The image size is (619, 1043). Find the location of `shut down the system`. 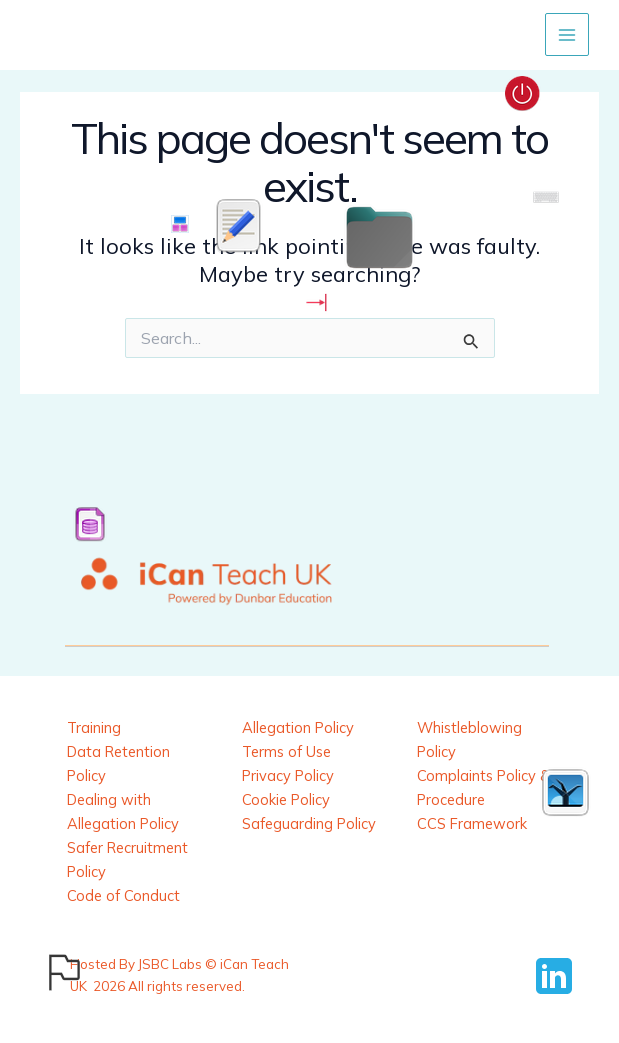

shut down the system is located at coordinates (523, 94).